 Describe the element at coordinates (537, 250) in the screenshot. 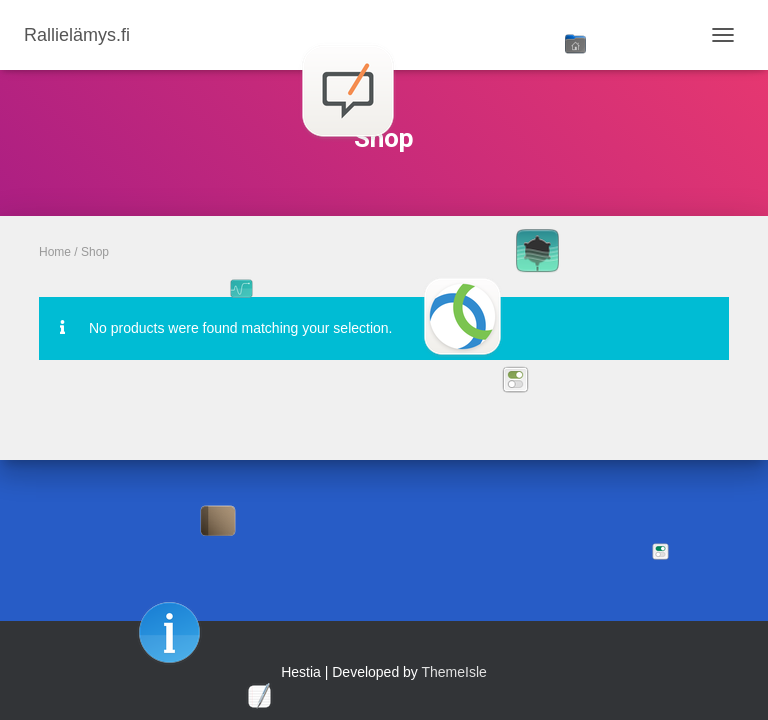

I see `launch the GNOME Mines game` at that location.